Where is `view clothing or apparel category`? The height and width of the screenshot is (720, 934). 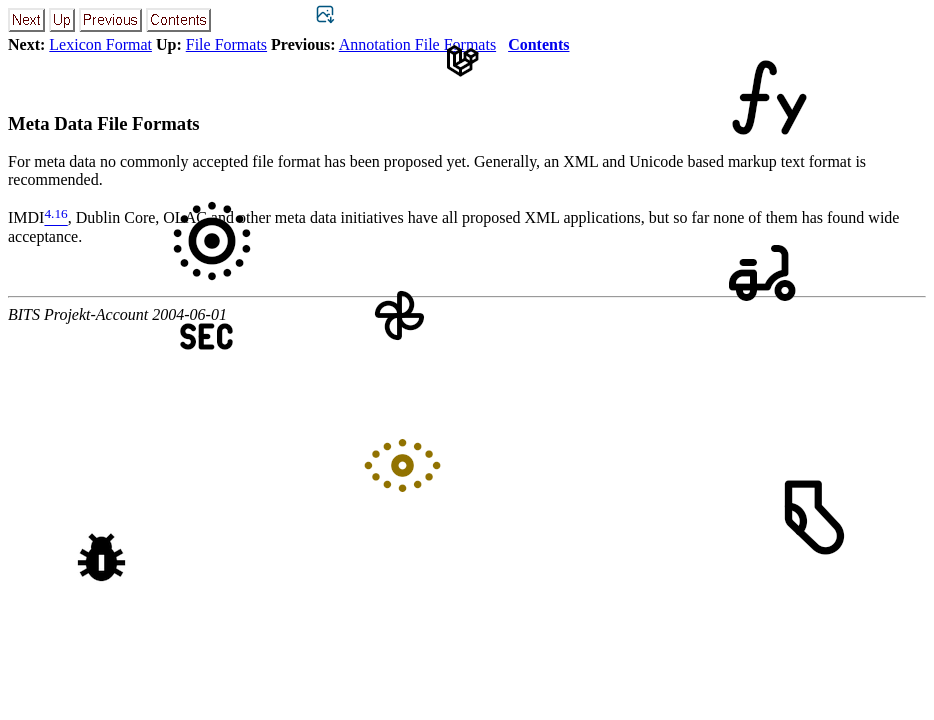
view clothing or apparel category is located at coordinates (814, 517).